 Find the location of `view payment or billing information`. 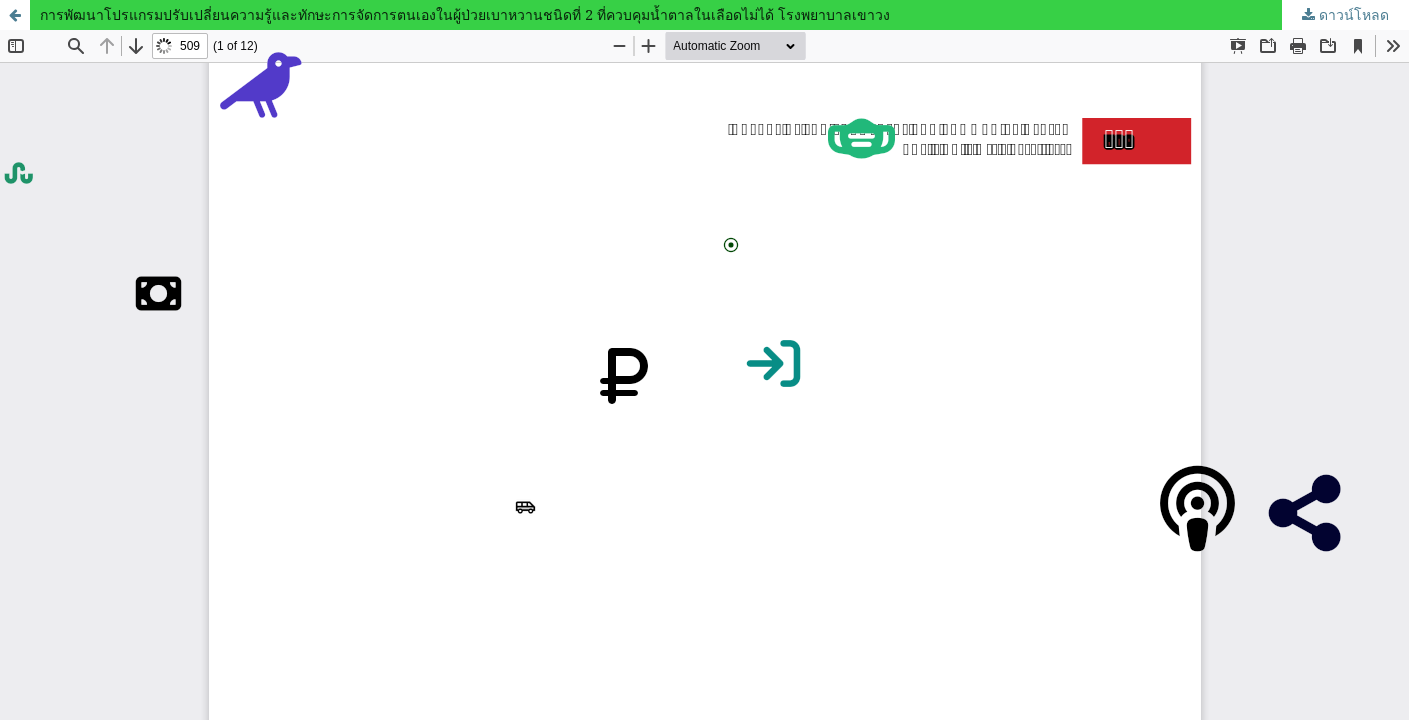

view payment or billing information is located at coordinates (158, 293).